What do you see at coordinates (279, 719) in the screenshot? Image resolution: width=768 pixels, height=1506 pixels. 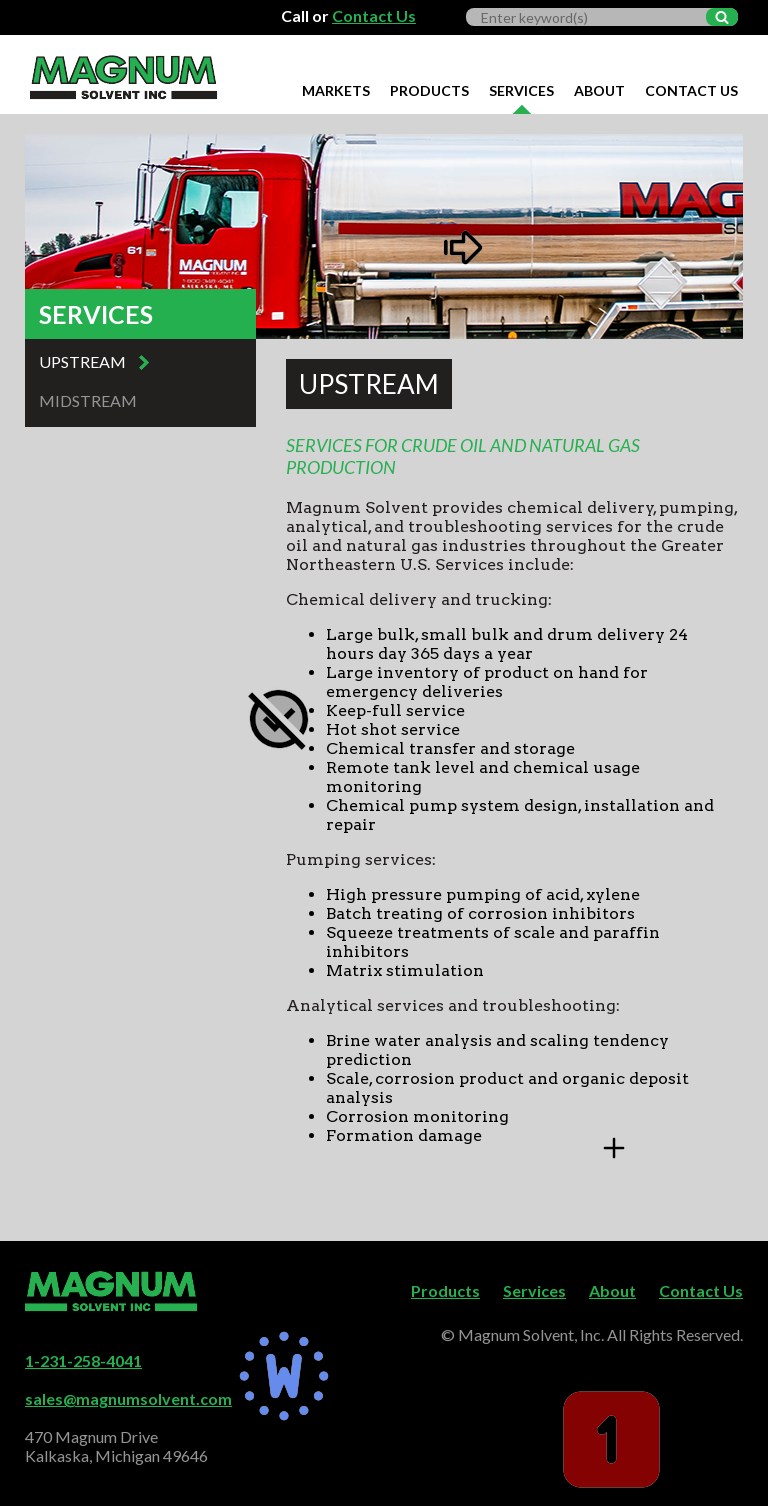 I see `indicates content has been unpublished` at bounding box center [279, 719].